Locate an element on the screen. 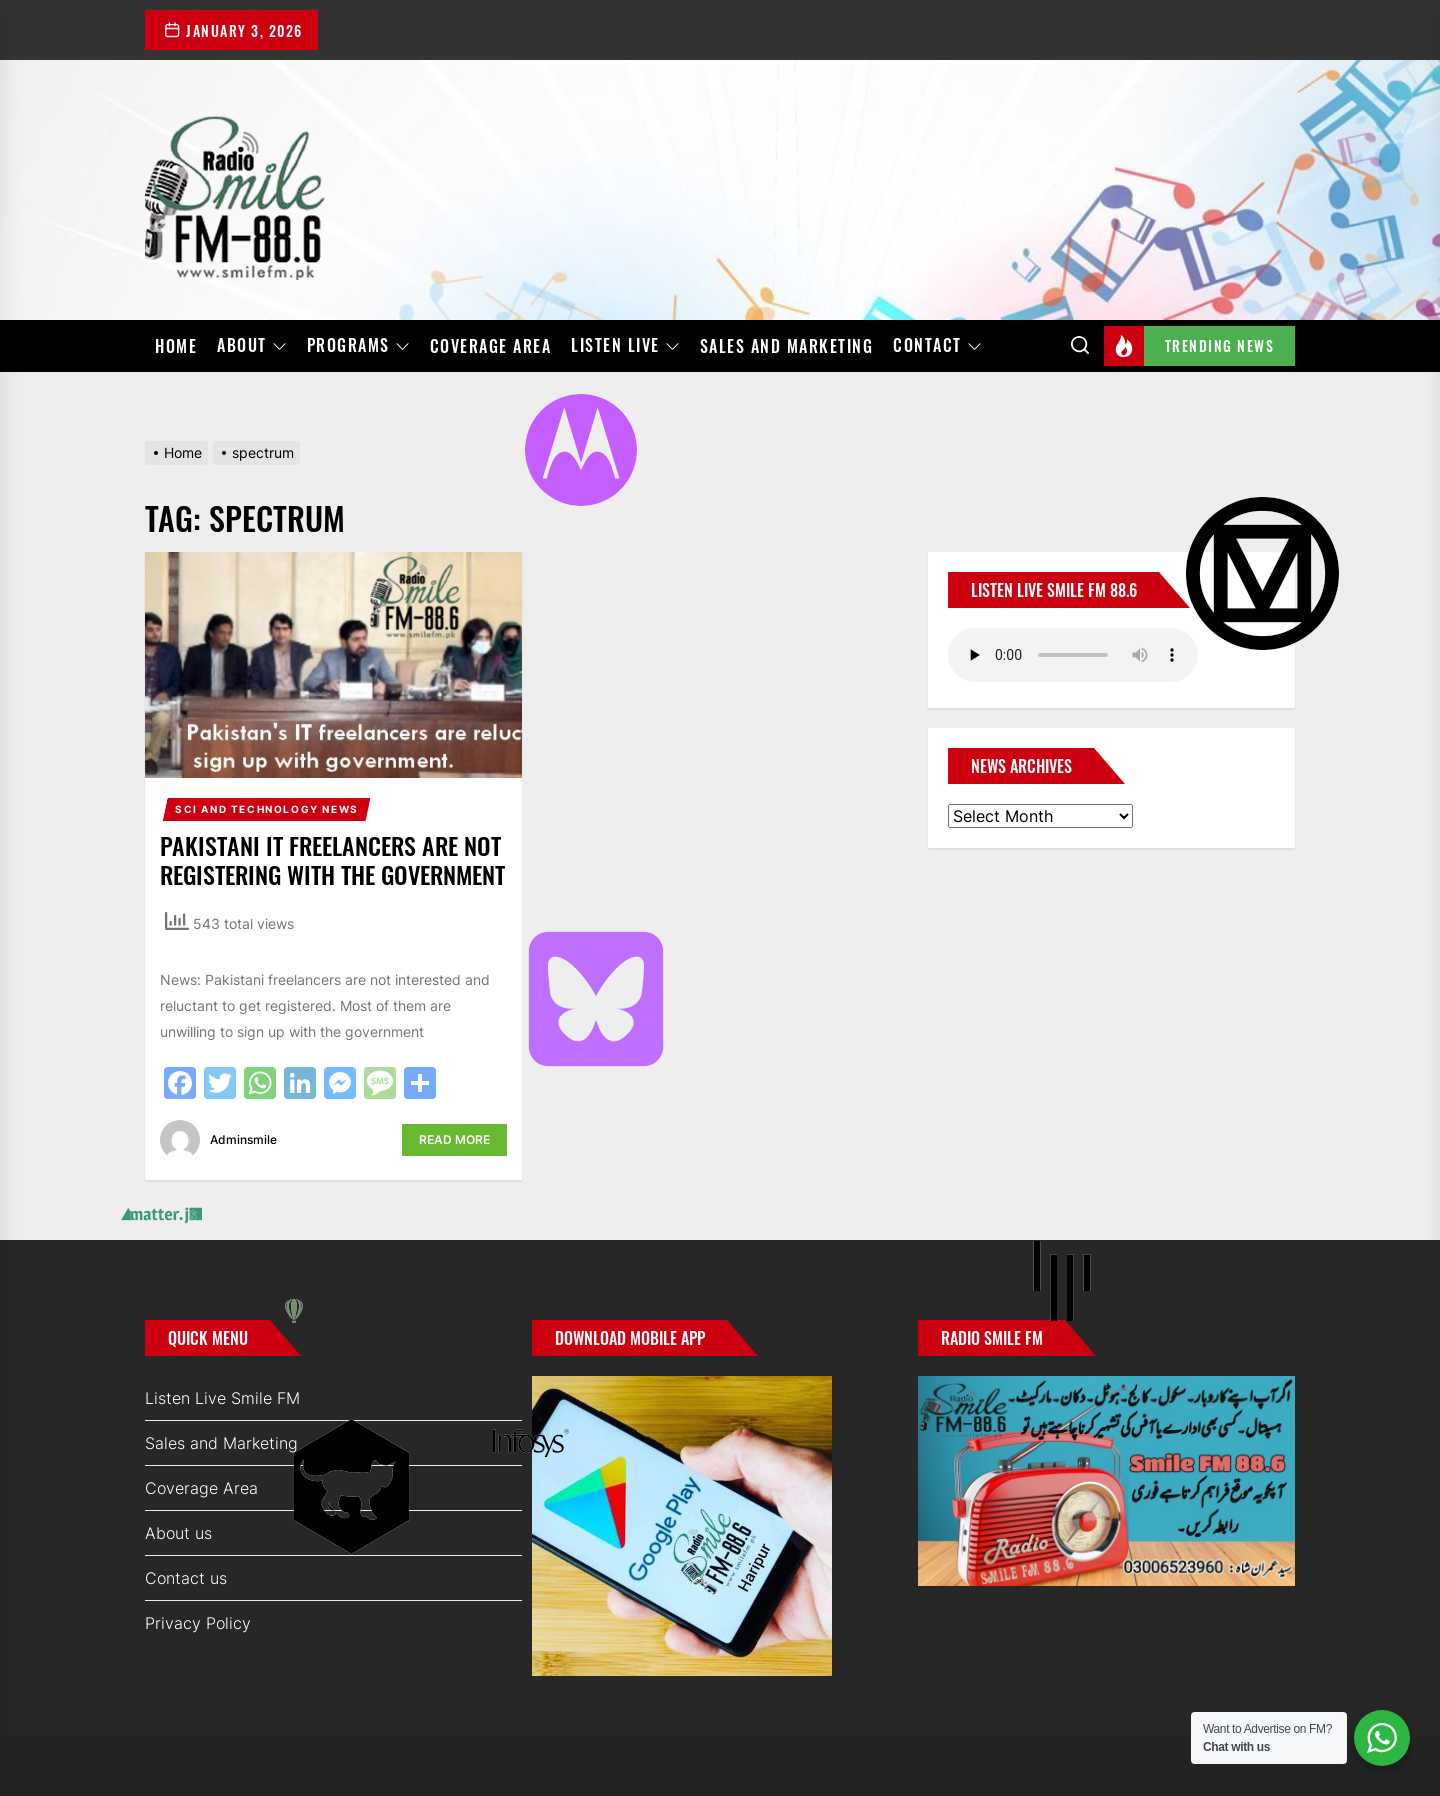  open gitter chat application is located at coordinates (1062, 1281).